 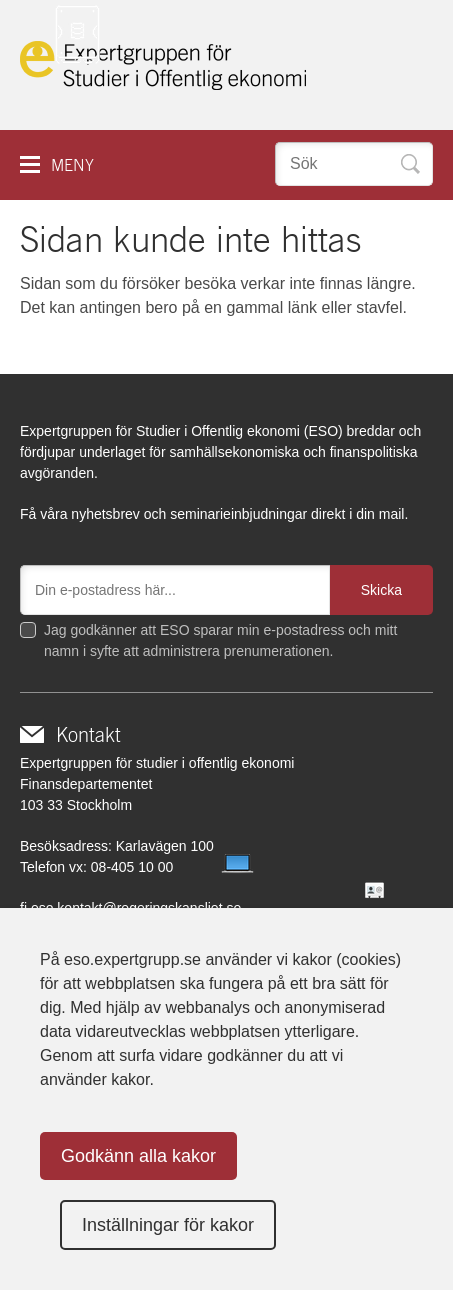 I want to click on indicates storage quota or disk space limit, so click(x=77, y=34).